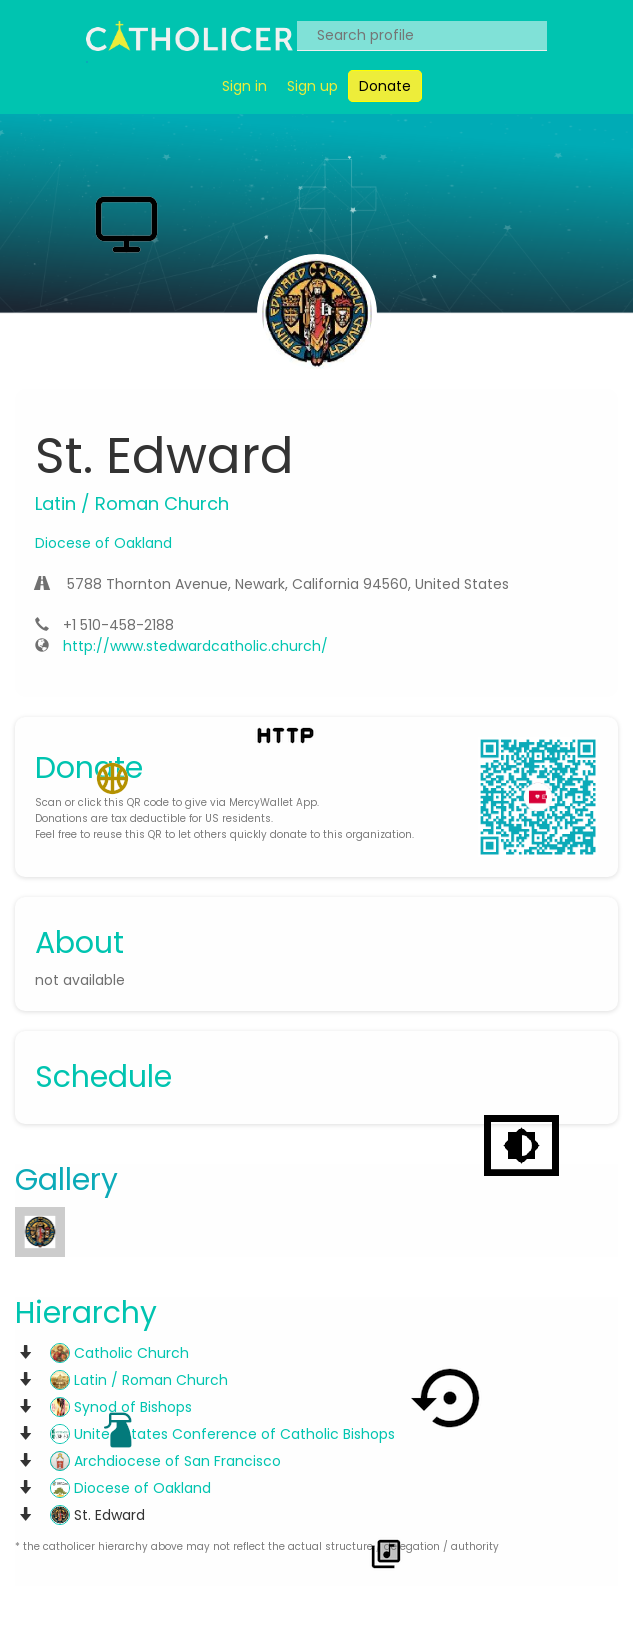 The width and height of the screenshot is (633, 1641). What do you see at coordinates (386, 1554) in the screenshot?
I see `access your music library` at bounding box center [386, 1554].